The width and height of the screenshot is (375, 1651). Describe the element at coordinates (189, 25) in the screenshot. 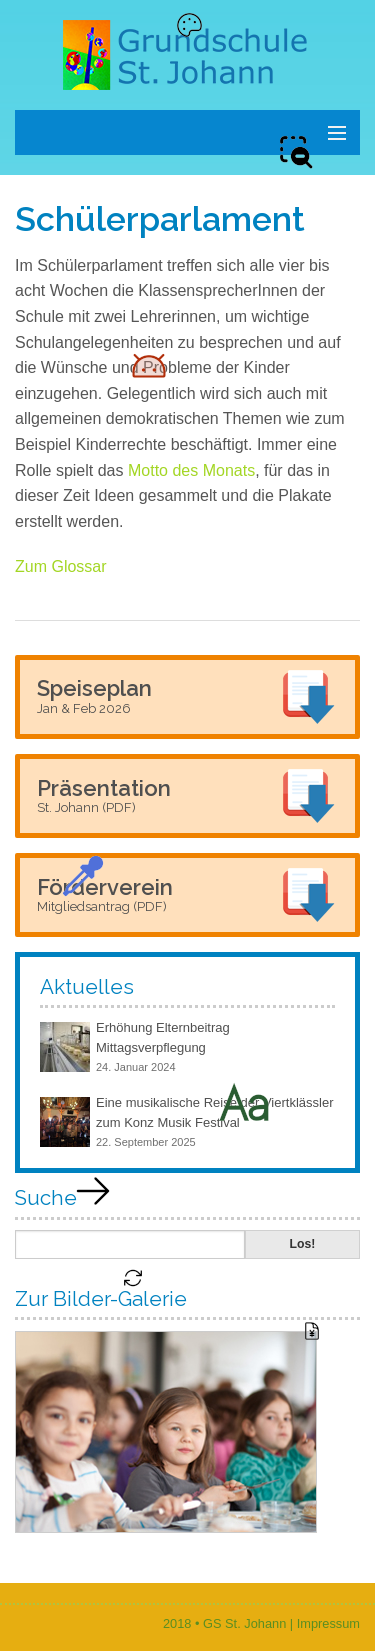

I see `access color or theme settings` at that location.